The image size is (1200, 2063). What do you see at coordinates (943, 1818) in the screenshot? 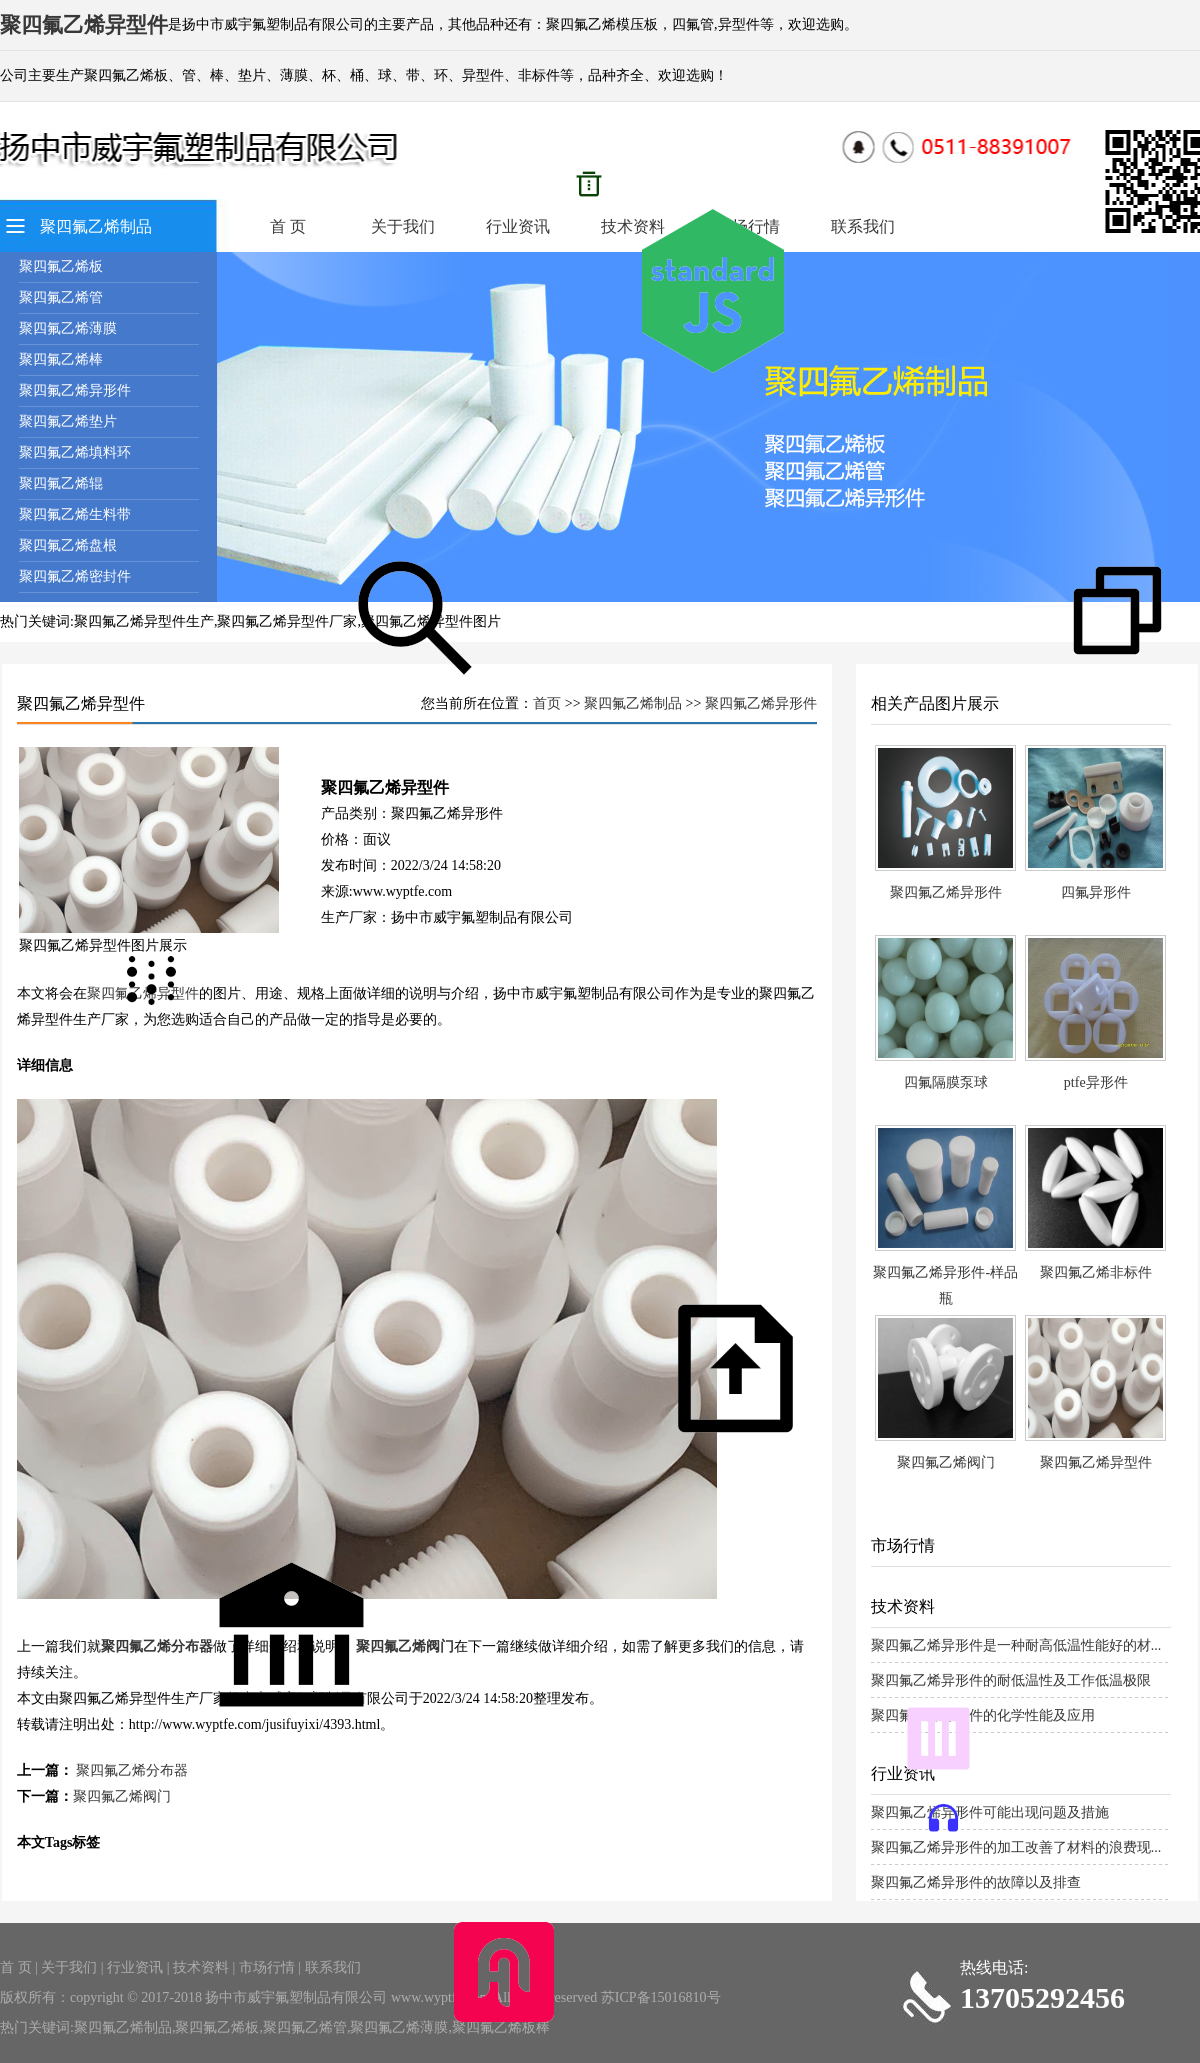
I see `access audio or music playback` at bounding box center [943, 1818].